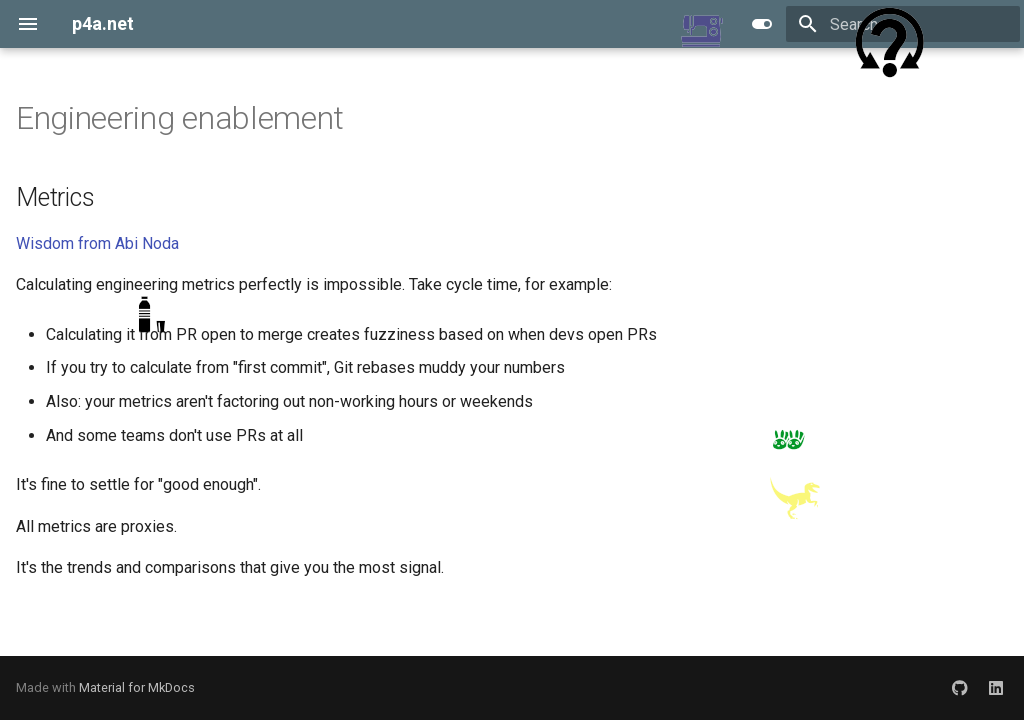 Image resolution: width=1024 pixels, height=720 pixels. What do you see at coordinates (788, 438) in the screenshot?
I see `equip bunny slippers cosmetic item` at bounding box center [788, 438].